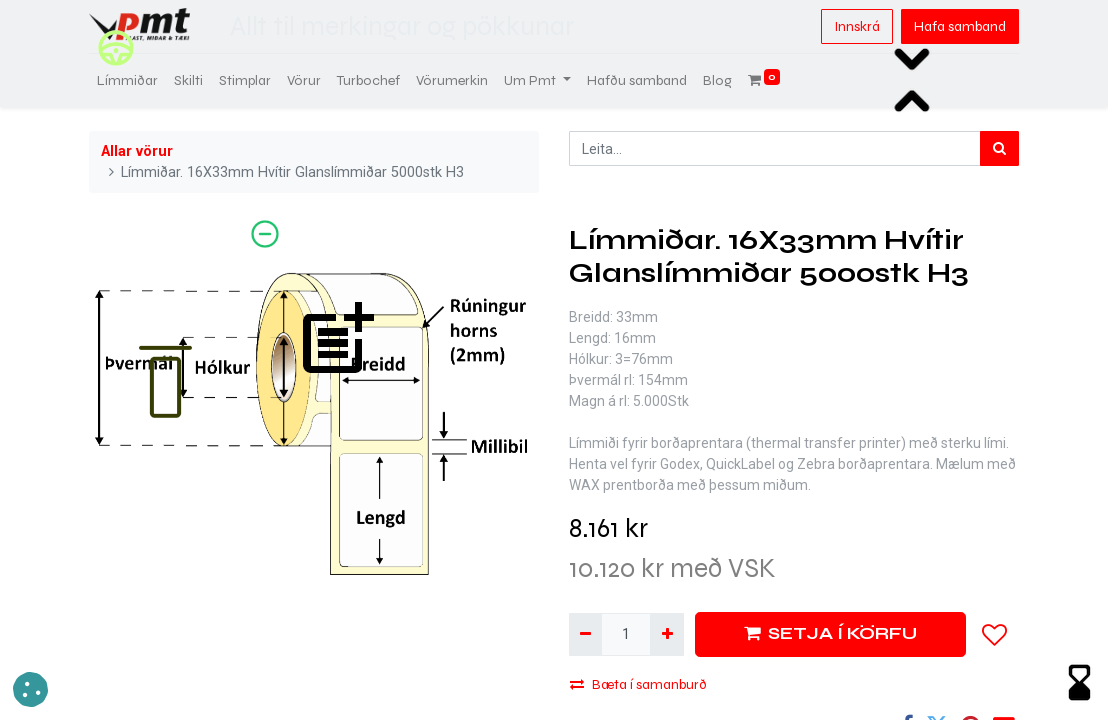 Image resolution: width=1108 pixels, height=720 pixels. What do you see at coordinates (165, 380) in the screenshot?
I see `align object to top edge` at bounding box center [165, 380].